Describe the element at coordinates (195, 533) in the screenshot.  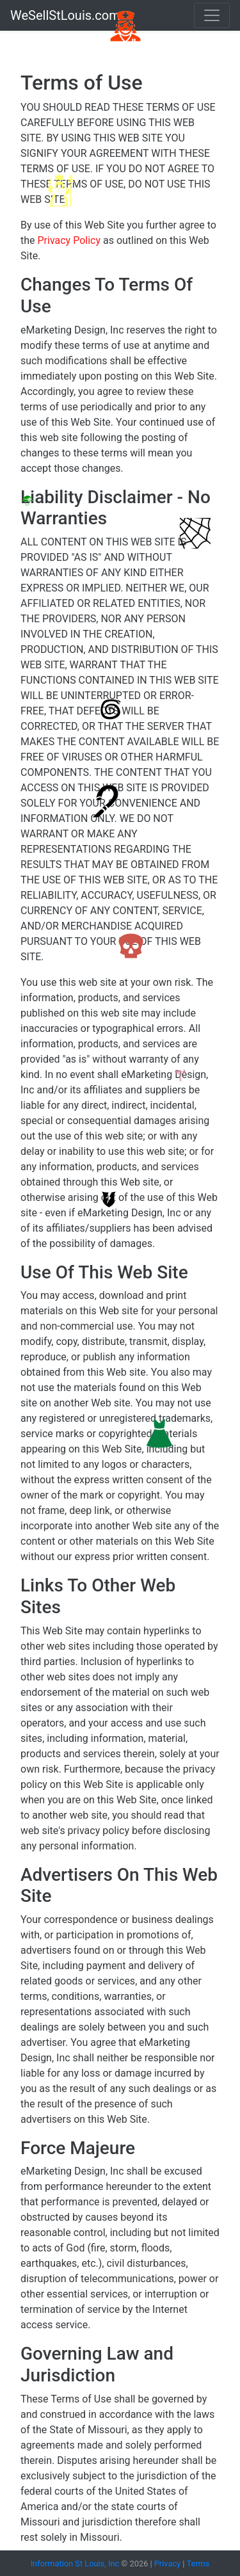
I see `indicates an abandoned or inactive section` at that location.